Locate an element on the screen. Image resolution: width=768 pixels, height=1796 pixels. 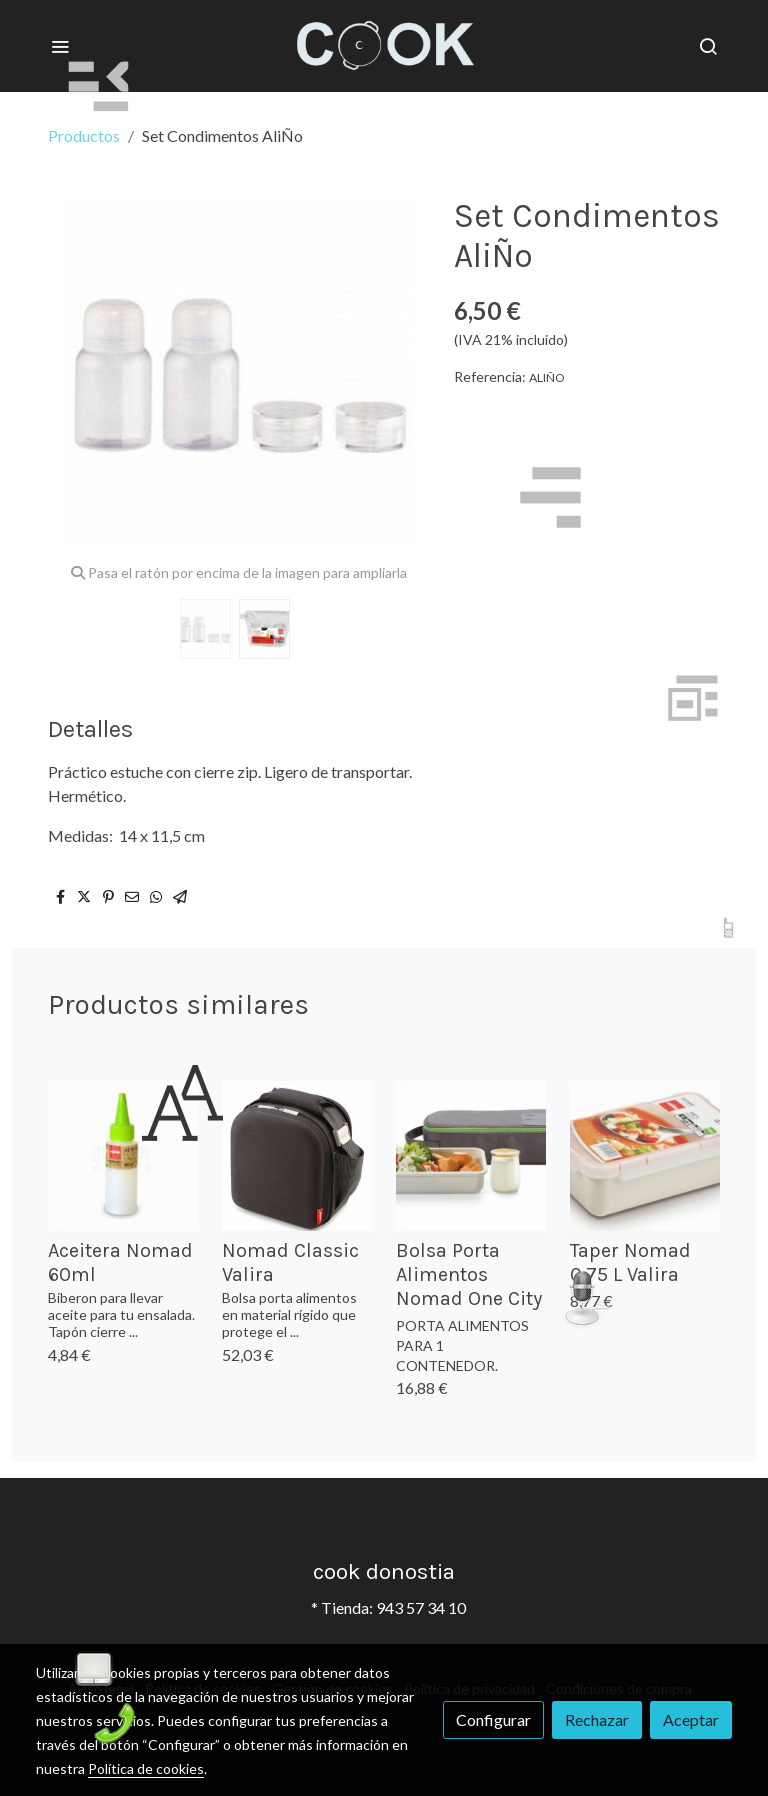
access font settings and typography options is located at coordinates (182, 1105).